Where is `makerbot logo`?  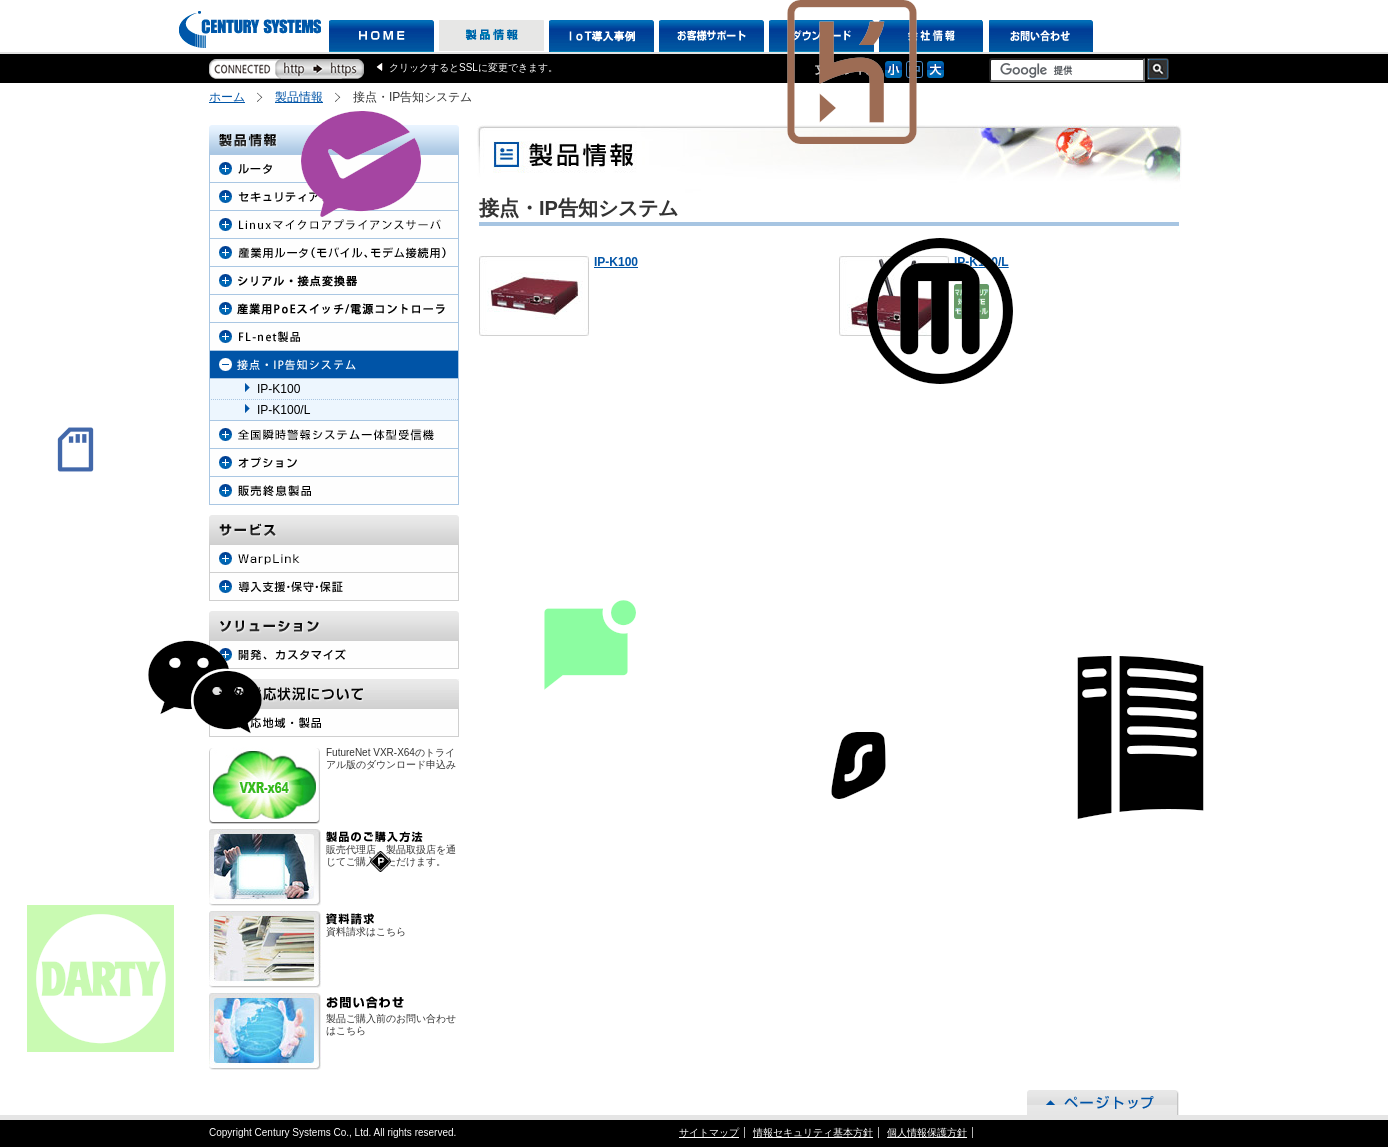 makerbot logo is located at coordinates (940, 311).